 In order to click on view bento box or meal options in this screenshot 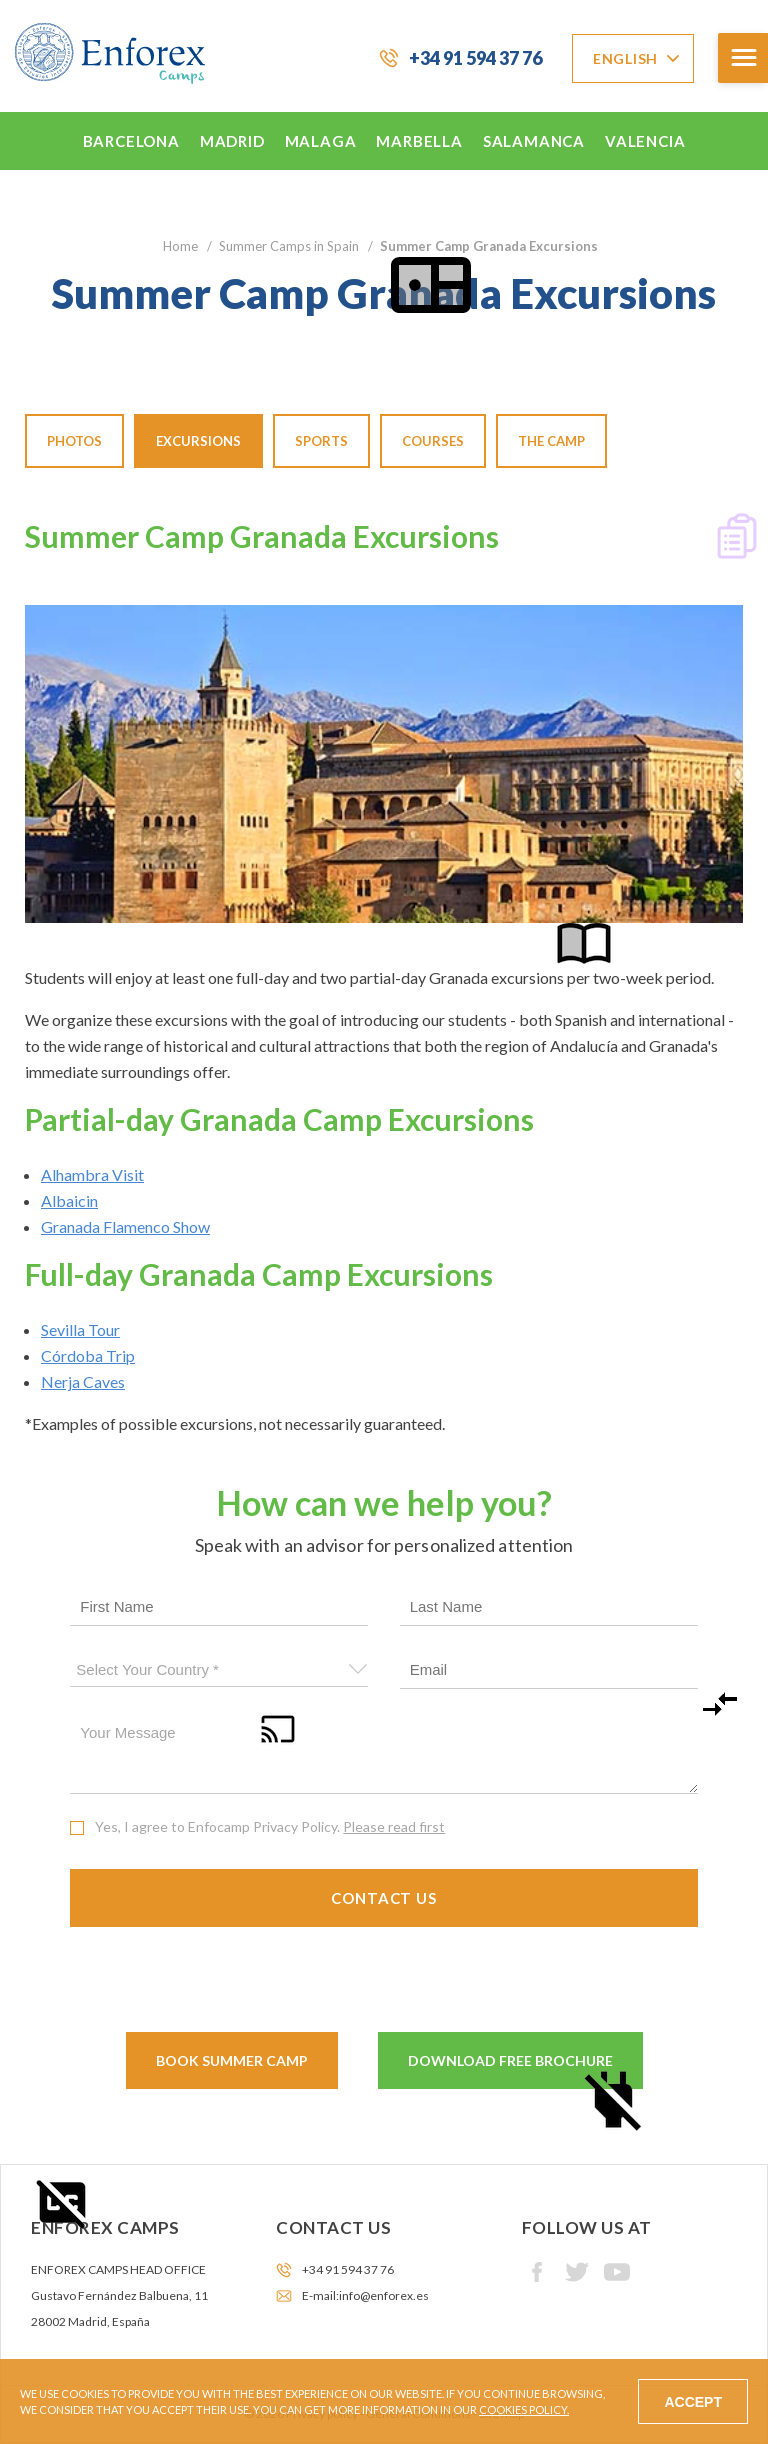, I will do `click(431, 285)`.